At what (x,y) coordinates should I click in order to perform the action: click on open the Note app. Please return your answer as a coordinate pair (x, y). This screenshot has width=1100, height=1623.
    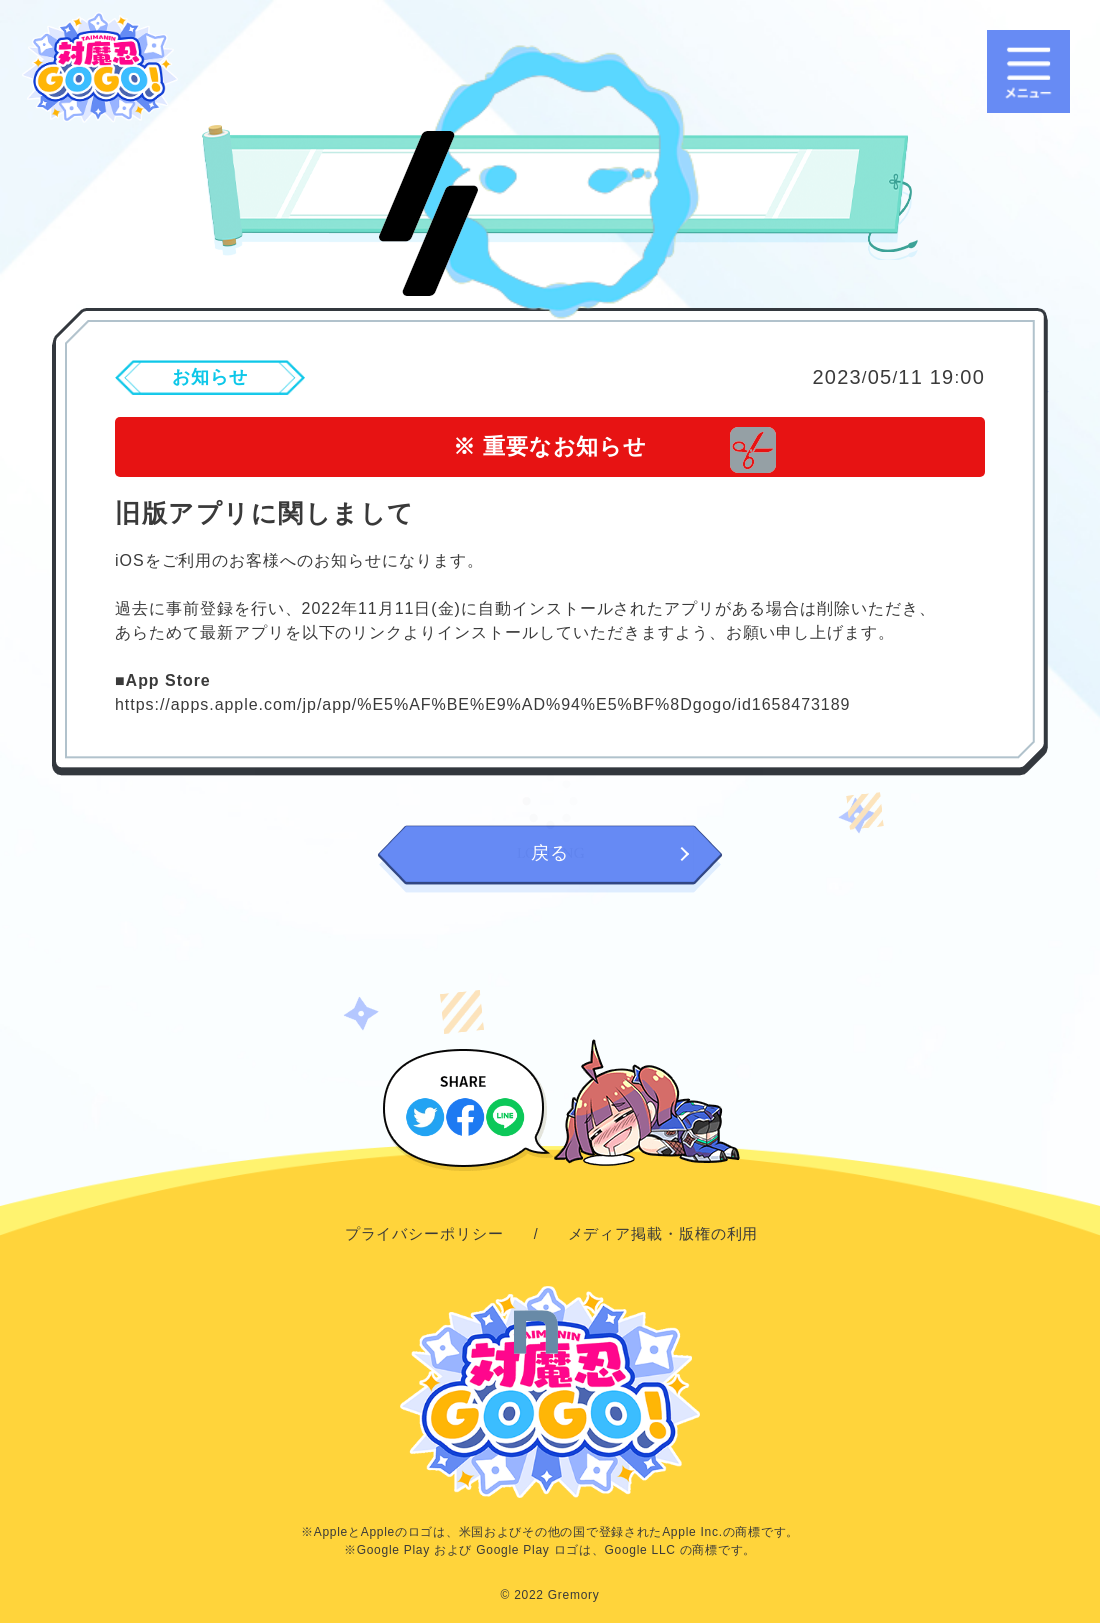
    Looking at the image, I should click on (536, 1332).